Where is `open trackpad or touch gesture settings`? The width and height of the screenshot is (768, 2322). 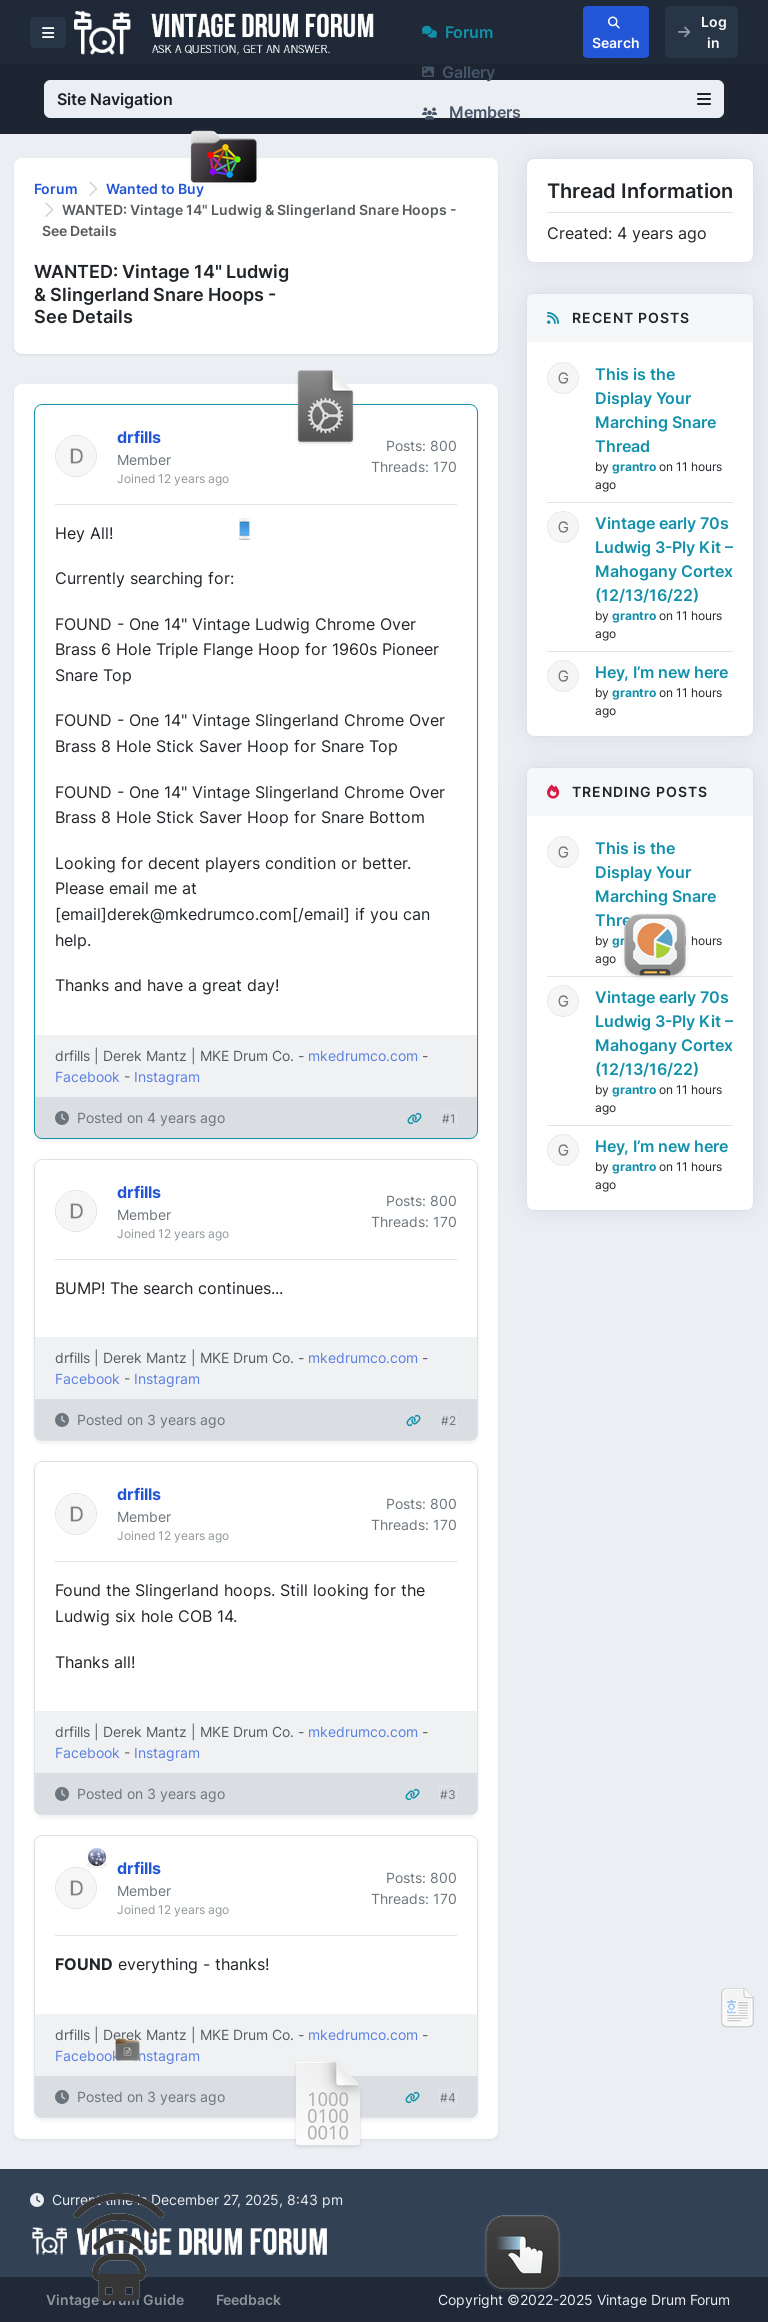 open trackpad or touch gesture settings is located at coordinates (522, 2253).